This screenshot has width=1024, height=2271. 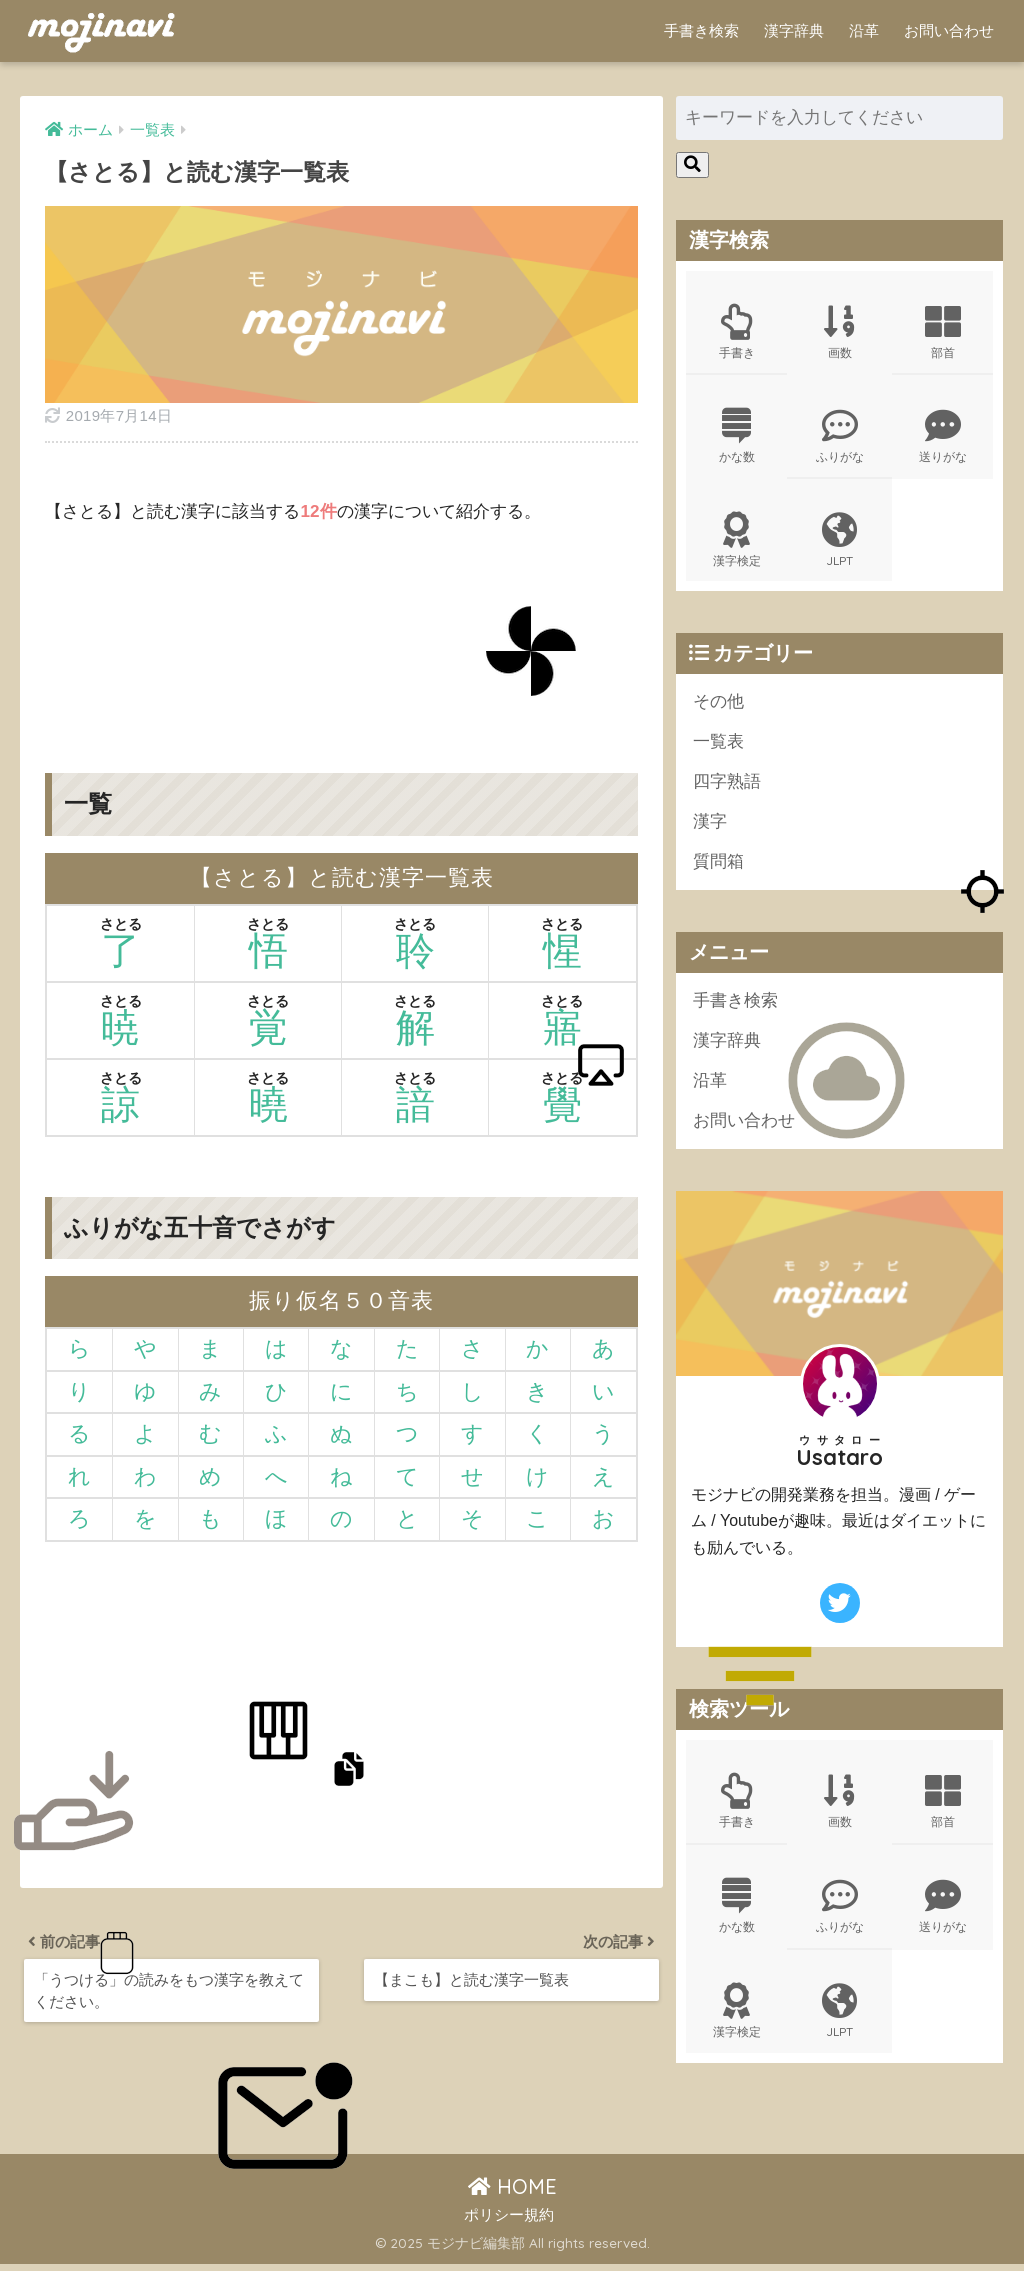 I want to click on store or organize items in a container, so click(x=117, y=1953).